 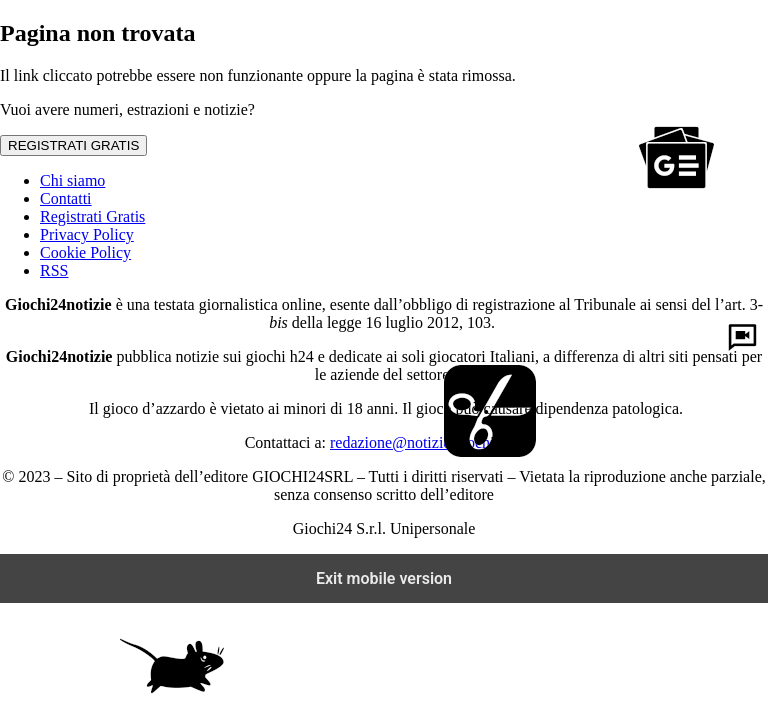 What do you see at coordinates (742, 336) in the screenshot?
I see `start a video chat conversation` at bounding box center [742, 336].